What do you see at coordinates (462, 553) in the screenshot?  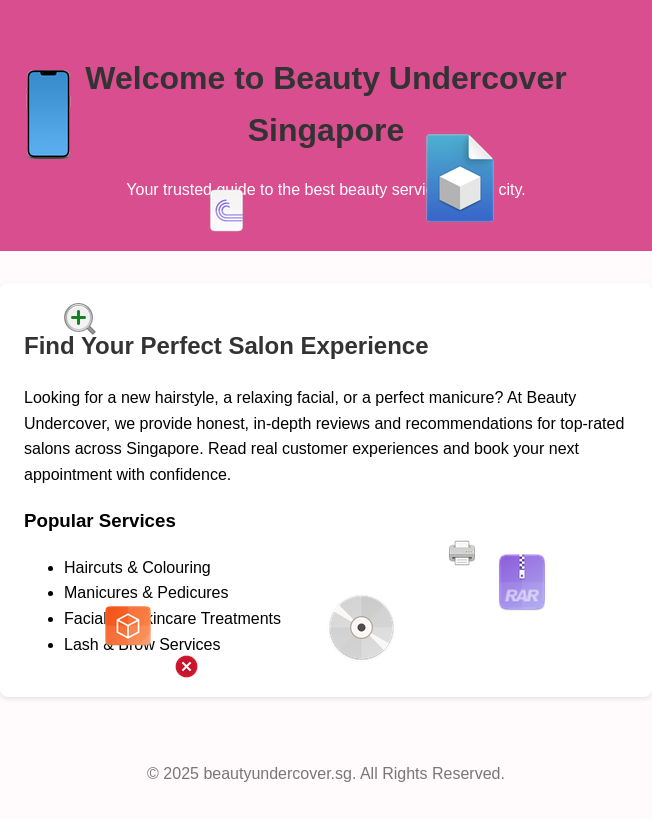 I see `print the current document` at bounding box center [462, 553].